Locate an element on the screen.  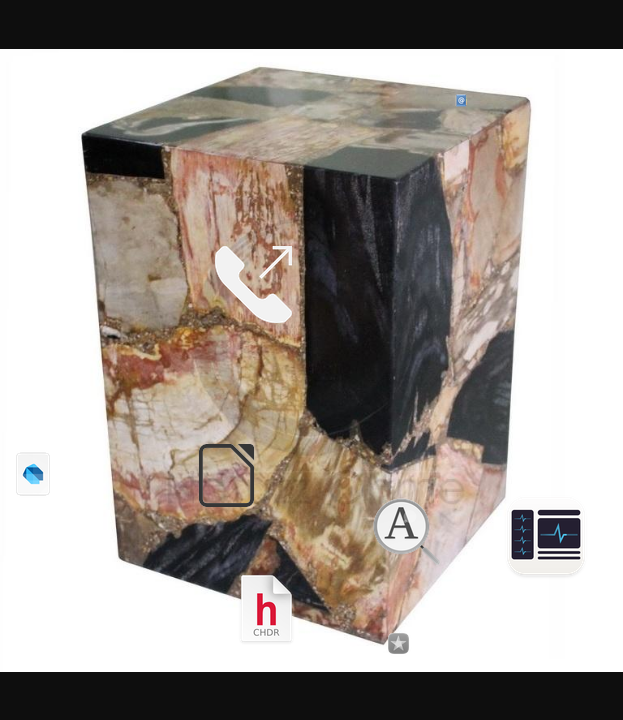
indicates a Dart programming language file is located at coordinates (33, 474).